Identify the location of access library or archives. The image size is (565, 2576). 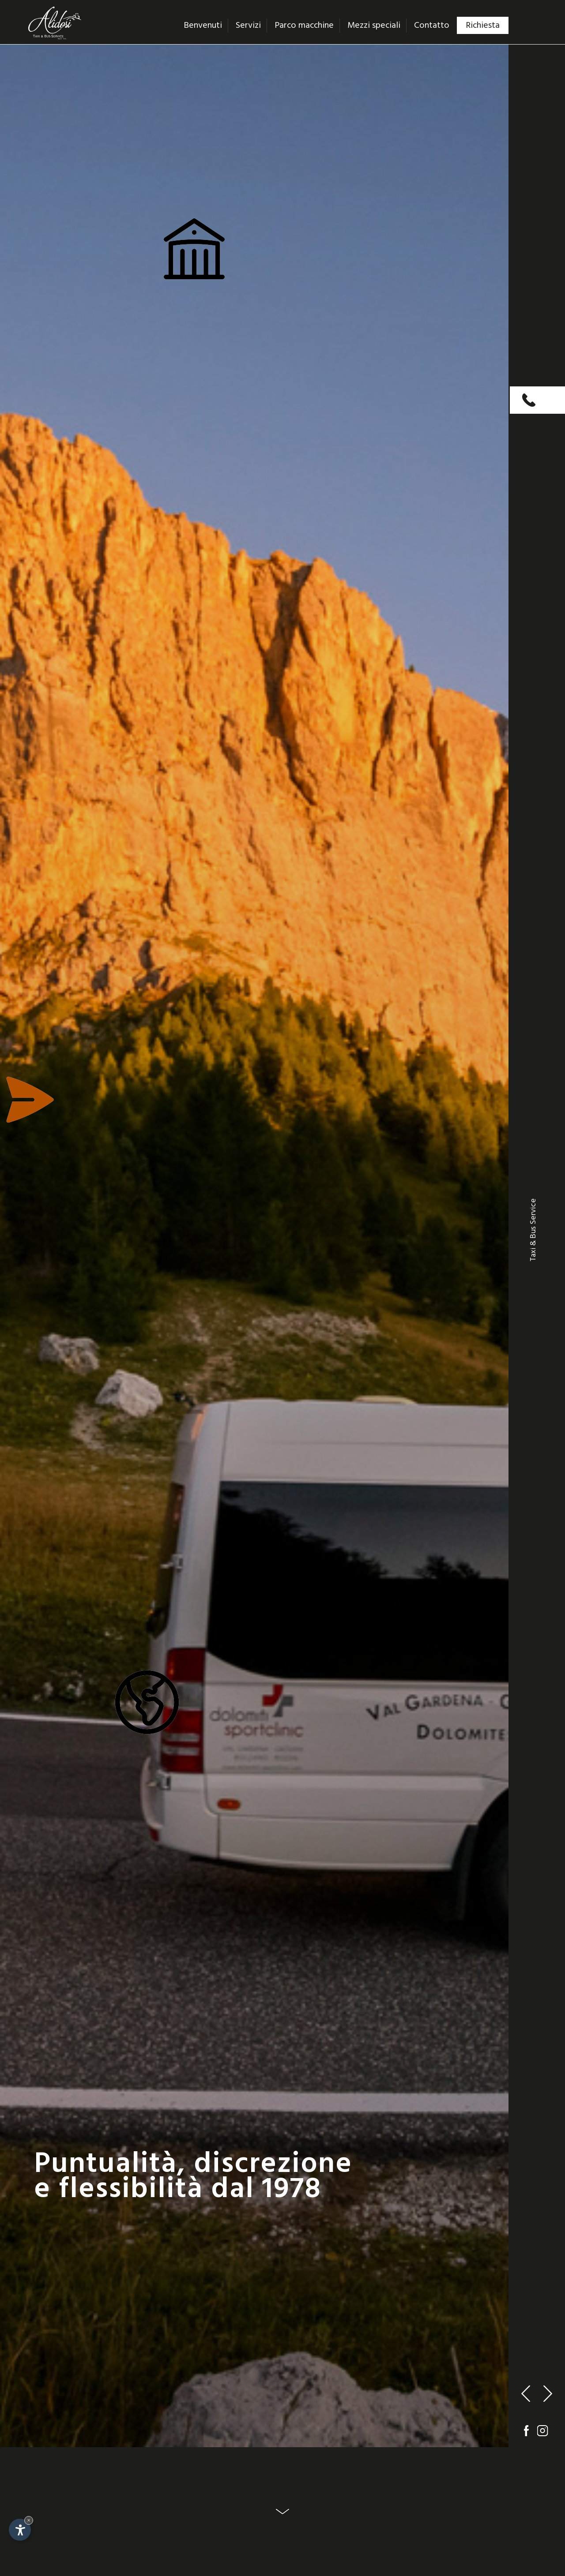
(194, 249).